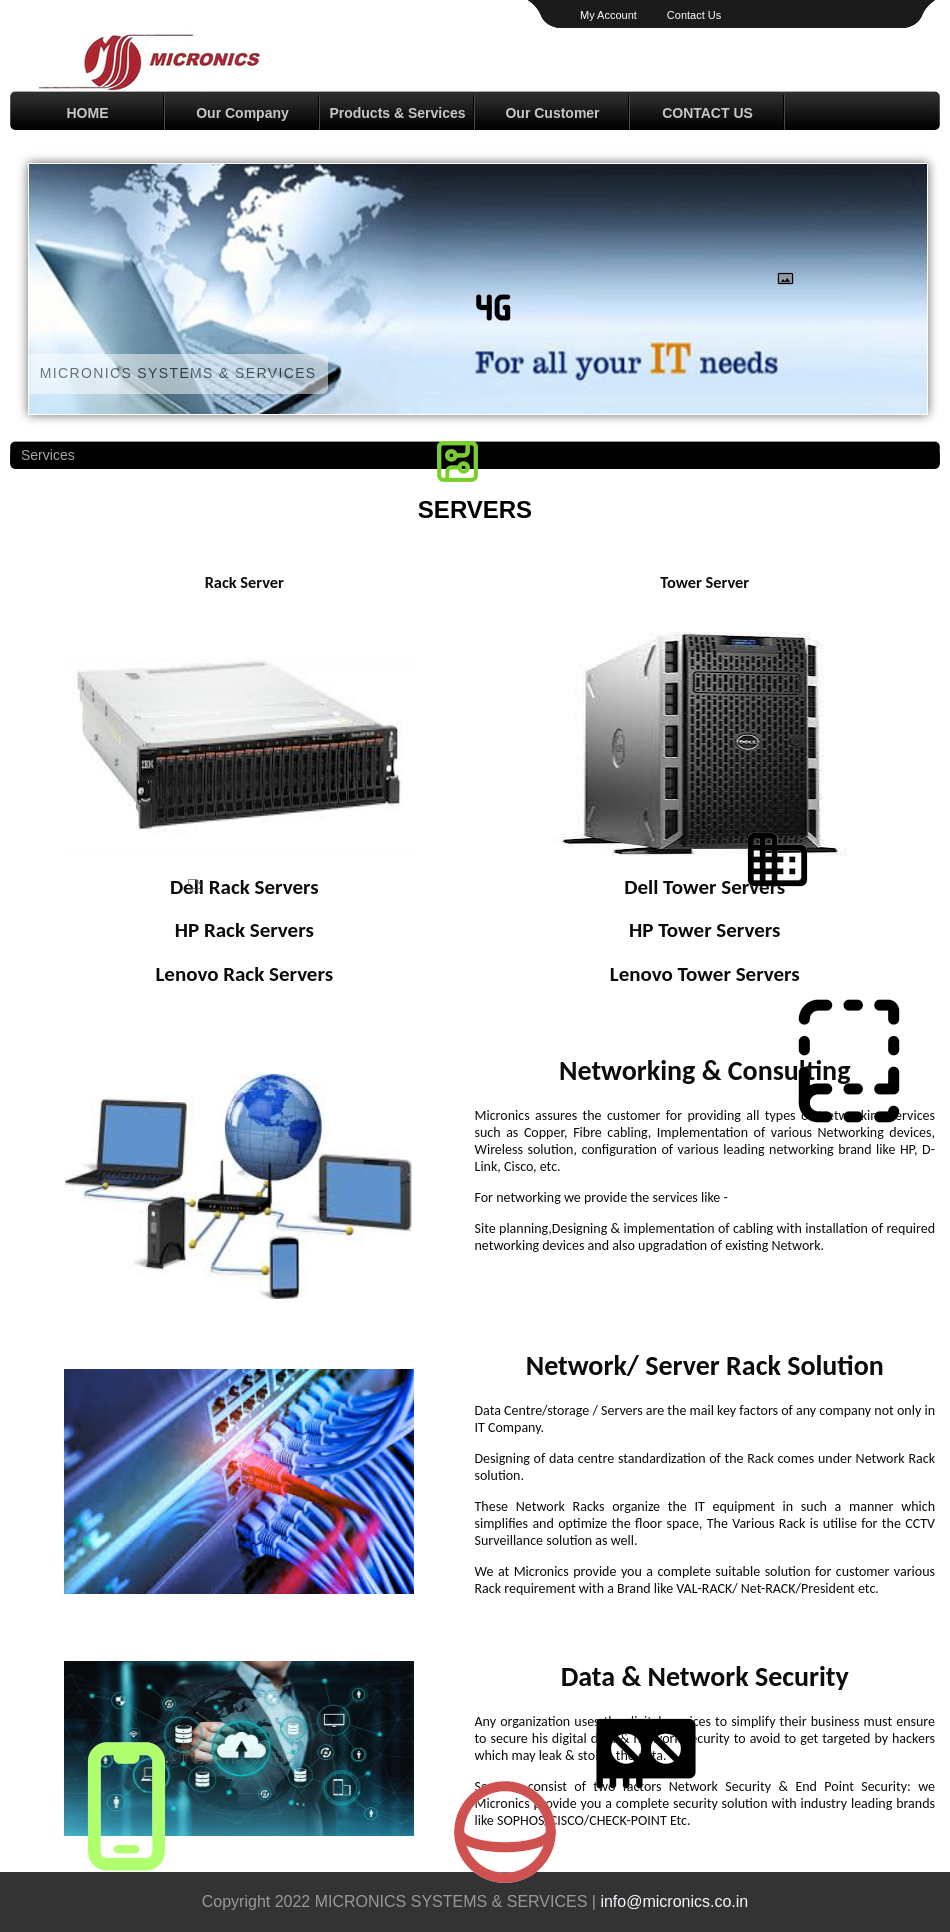  What do you see at coordinates (646, 1752) in the screenshot?
I see `view graphics card or GPU information` at bounding box center [646, 1752].